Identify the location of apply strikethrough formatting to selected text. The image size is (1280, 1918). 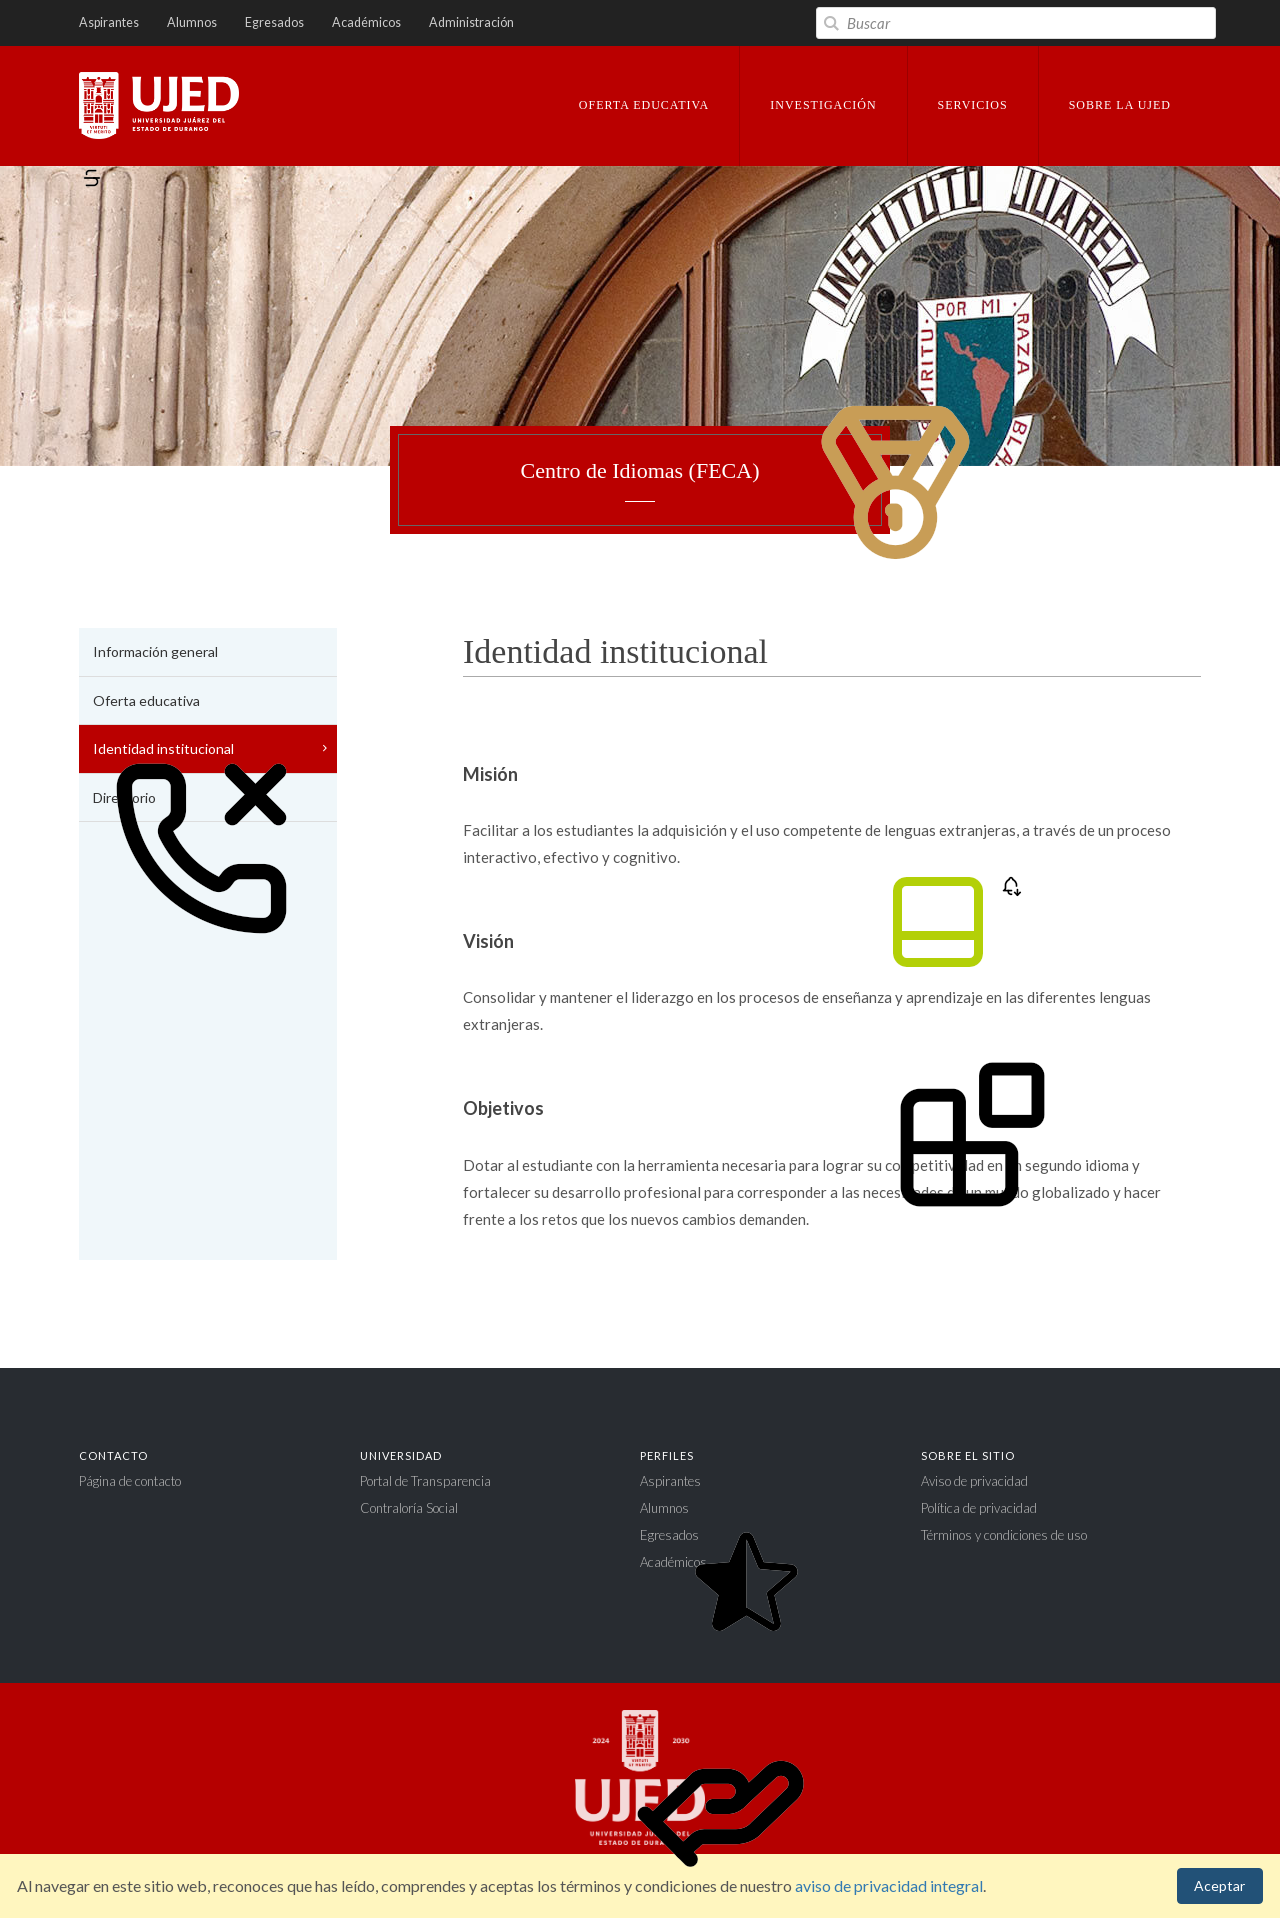
(92, 178).